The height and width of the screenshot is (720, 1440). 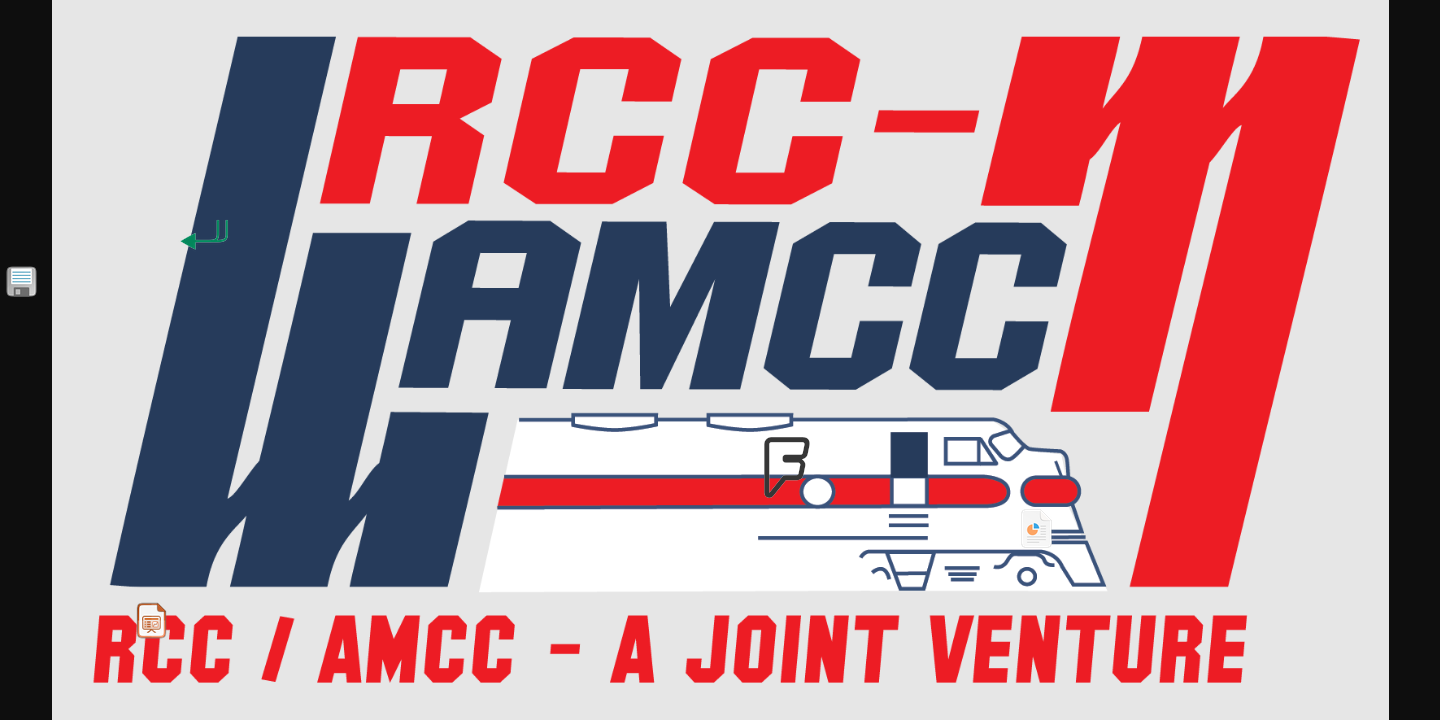 I want to click on connect your foursquare account, so click(x=784, y=467).